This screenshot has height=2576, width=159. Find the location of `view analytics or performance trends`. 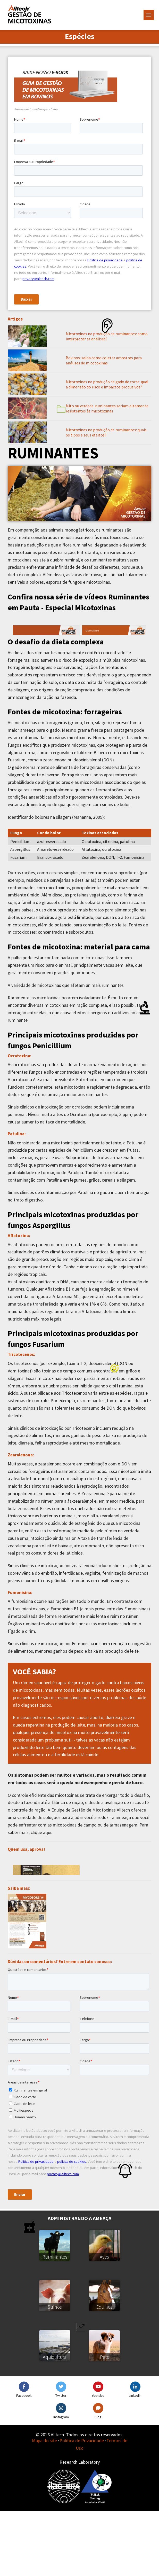

view analytics or performance trends is located at coordinates (81, 2327).